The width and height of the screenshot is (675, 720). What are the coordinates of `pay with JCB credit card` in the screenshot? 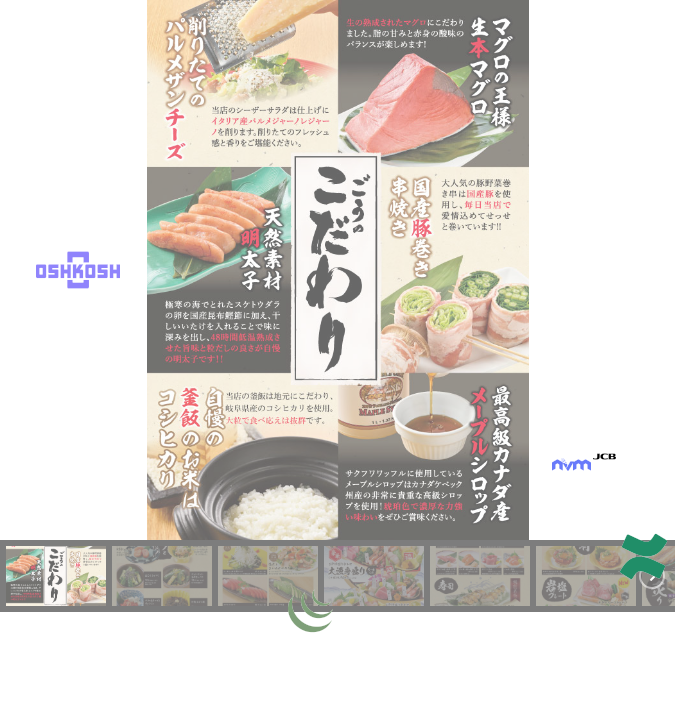 It's located at (604, 456).